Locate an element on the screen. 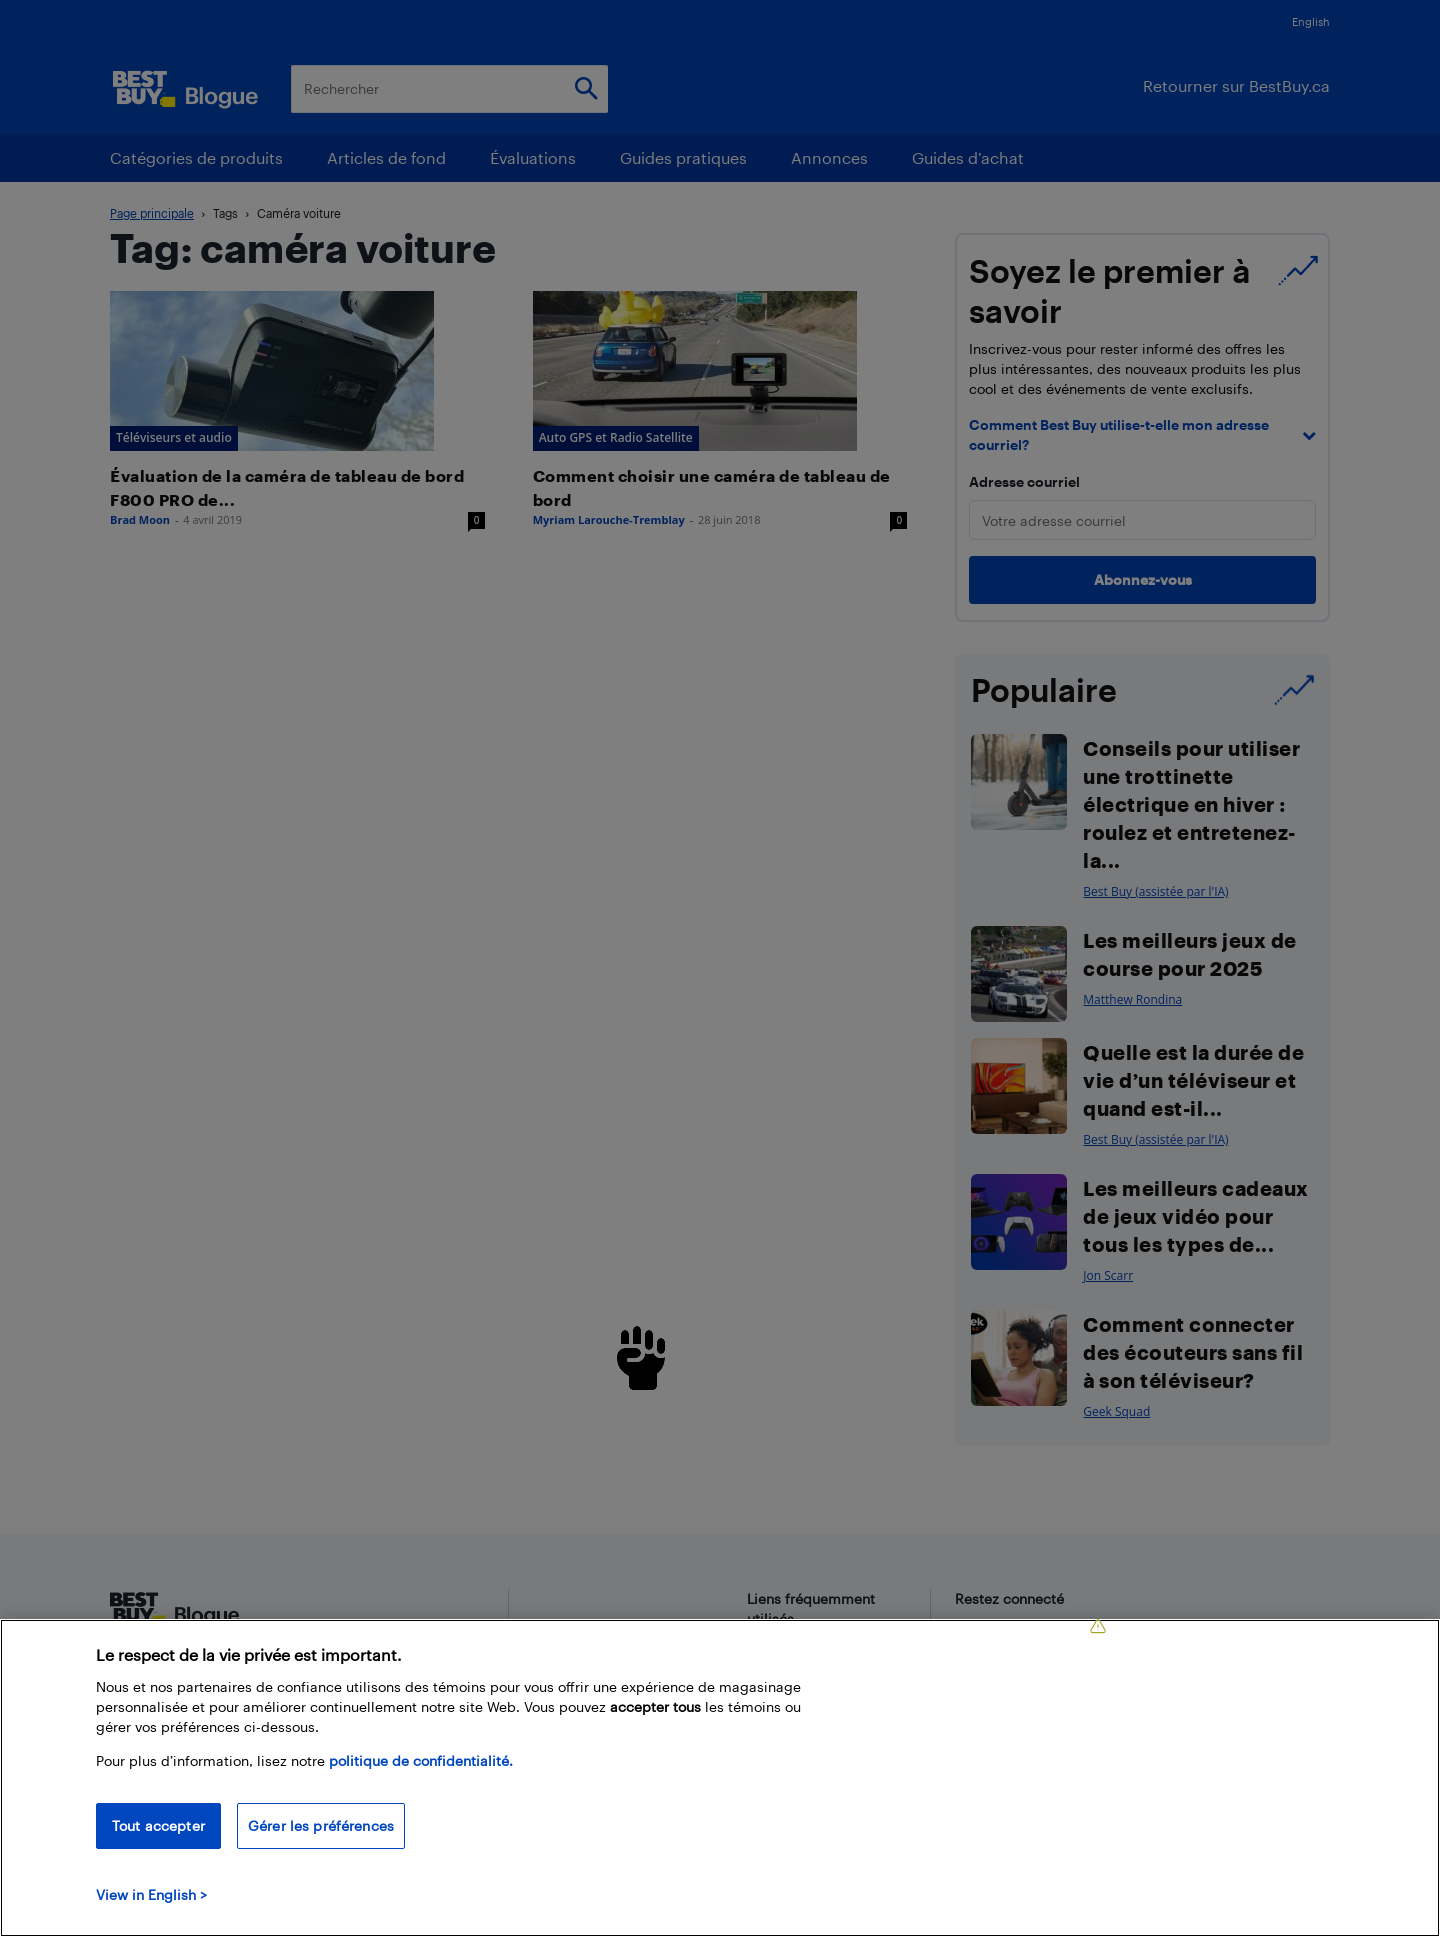 Image resolution: width=1440 pixels, height=1937 pixels. indicates a warning or caution alert is located at coordinates (1098, 1627).